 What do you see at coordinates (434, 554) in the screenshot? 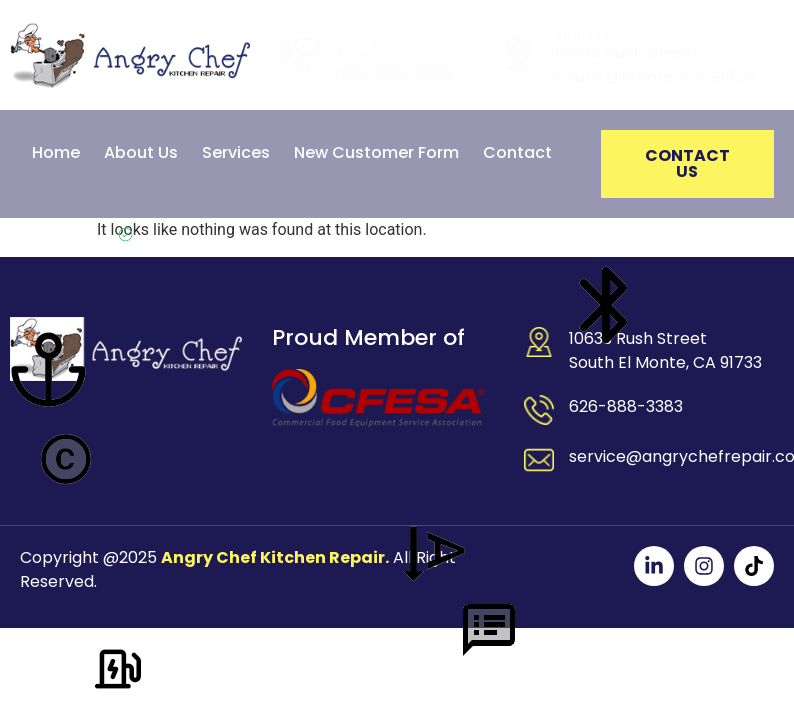
I see `rotate text downward` at bounding box center [434, 554].